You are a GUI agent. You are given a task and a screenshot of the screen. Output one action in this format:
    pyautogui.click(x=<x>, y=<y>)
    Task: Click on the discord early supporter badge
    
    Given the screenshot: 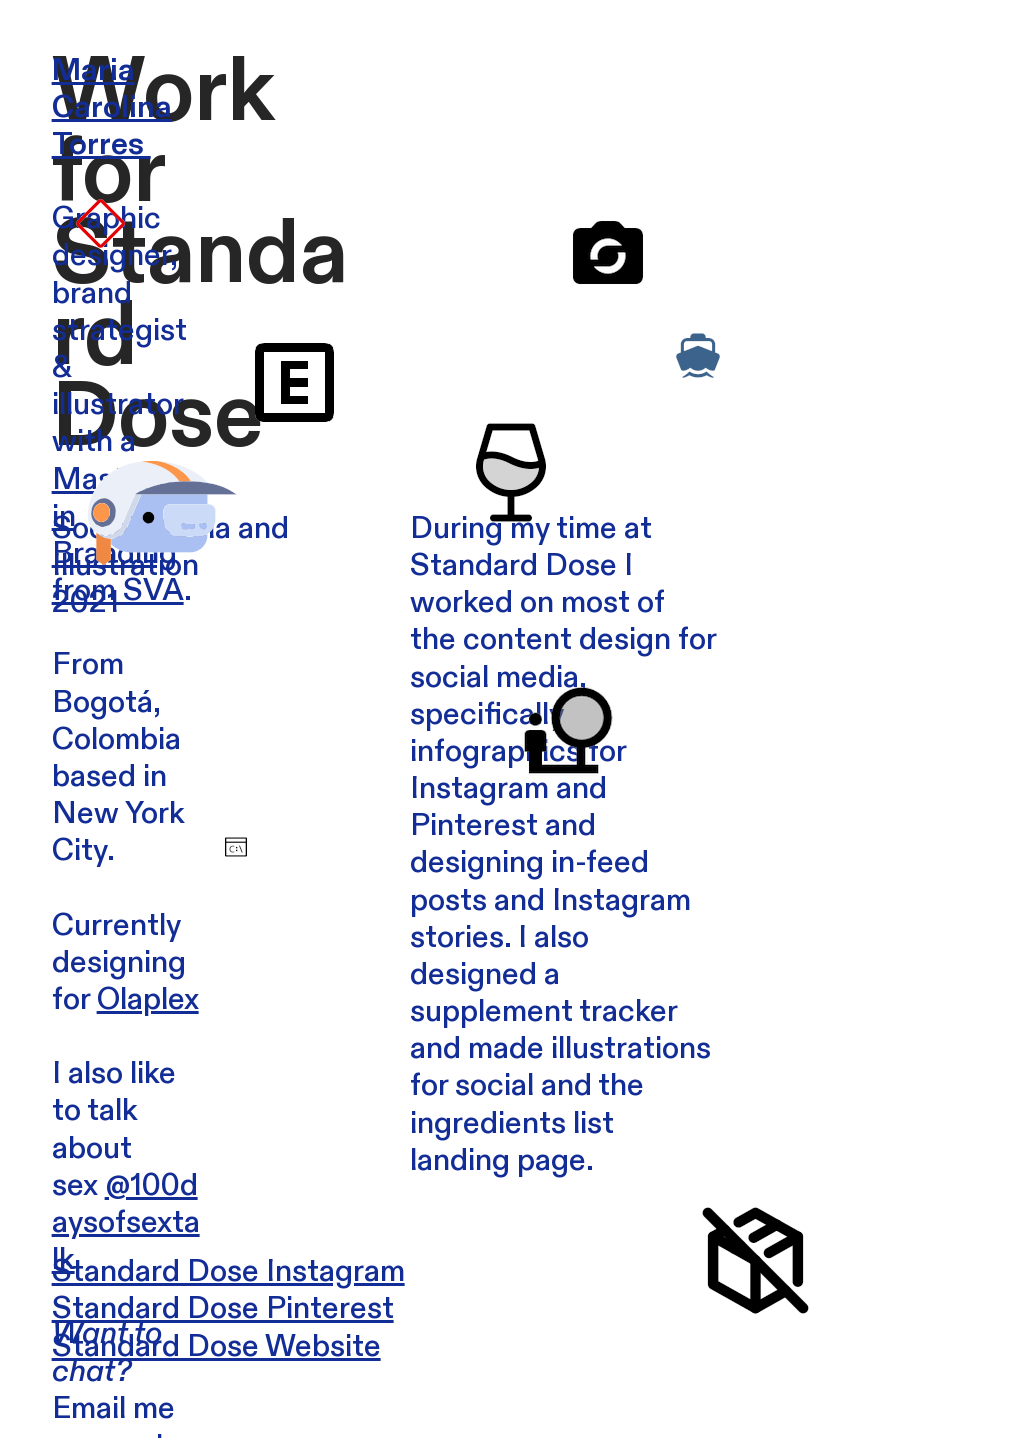 What is the action you would take?
    pyautogui.click(x=162, y=513)
    